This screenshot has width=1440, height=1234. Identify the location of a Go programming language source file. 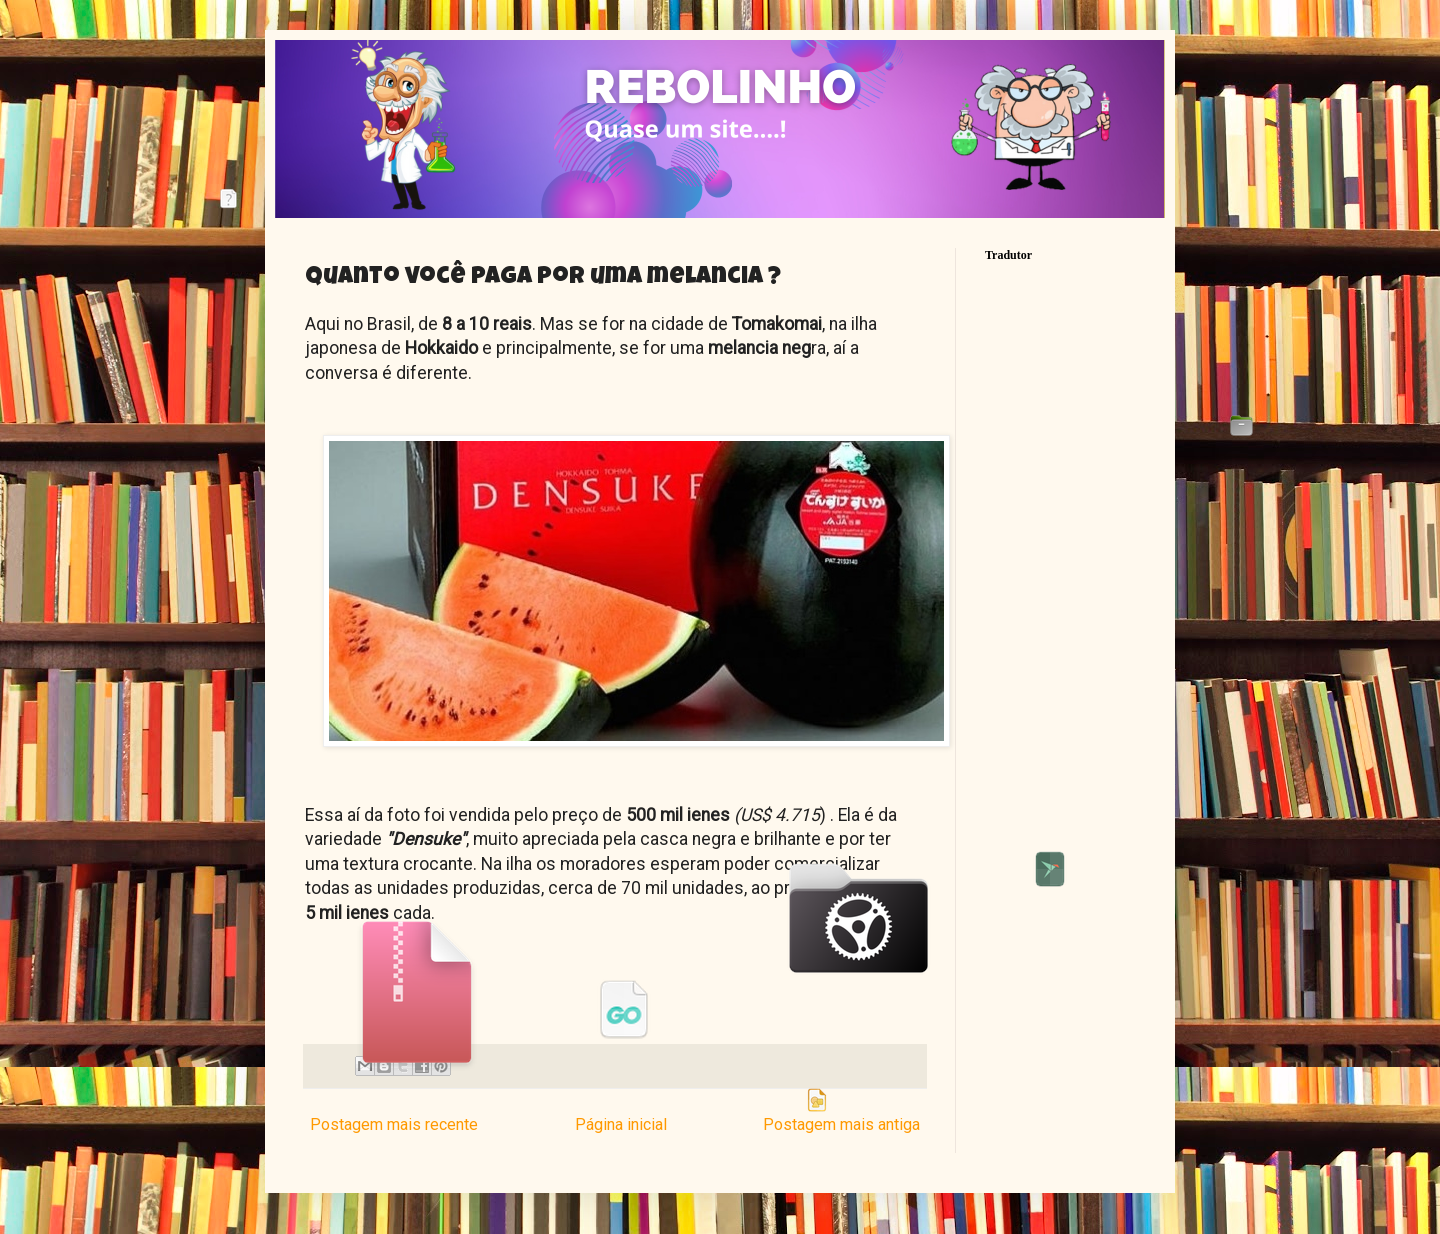
(624, 1009).